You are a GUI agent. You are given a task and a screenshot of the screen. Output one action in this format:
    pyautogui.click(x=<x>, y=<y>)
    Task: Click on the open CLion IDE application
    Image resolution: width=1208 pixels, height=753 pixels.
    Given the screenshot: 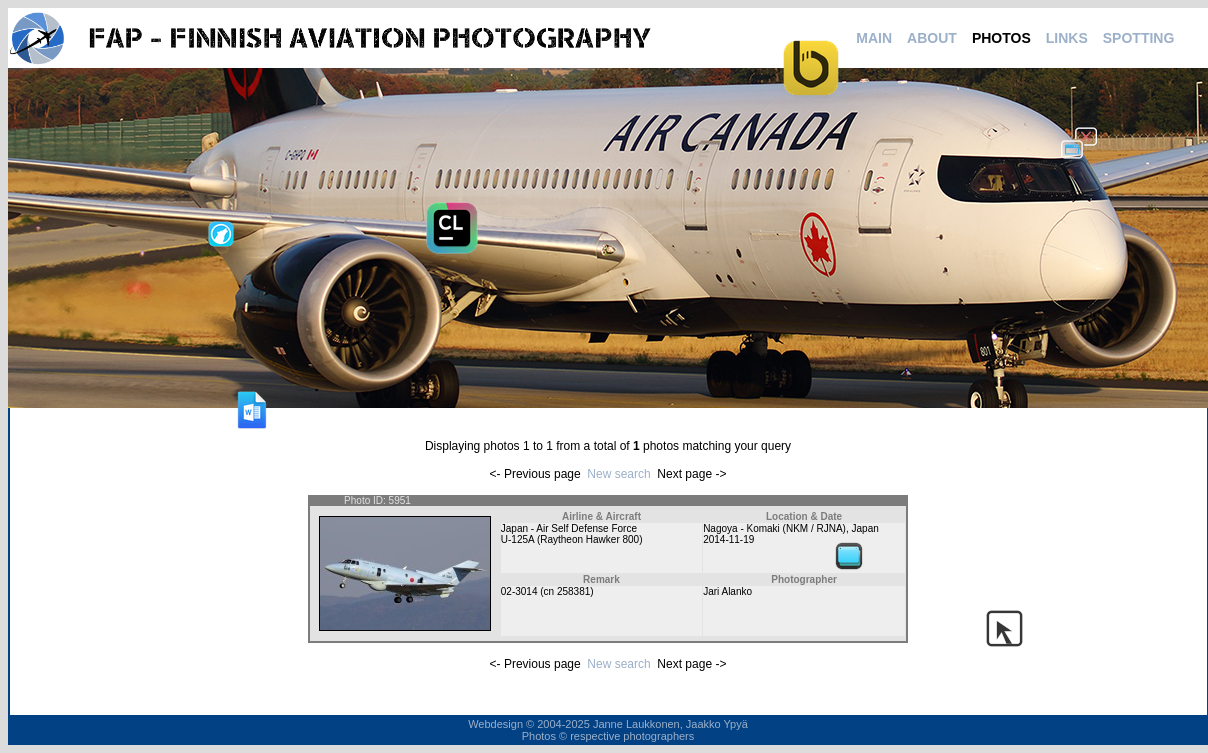 What is the action you would take?
    pyautogui.click(x=452, y=228)
    